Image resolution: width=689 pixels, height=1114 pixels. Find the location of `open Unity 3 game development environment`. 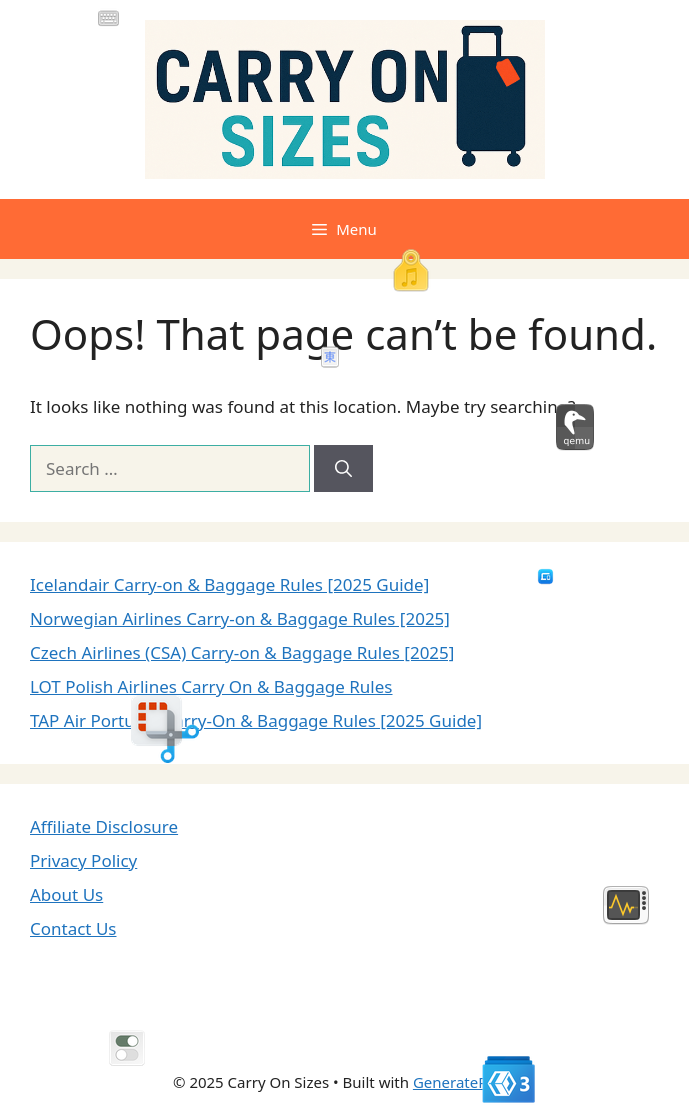

open Unity 3 game development environment is located at coordinates (508, 1080).